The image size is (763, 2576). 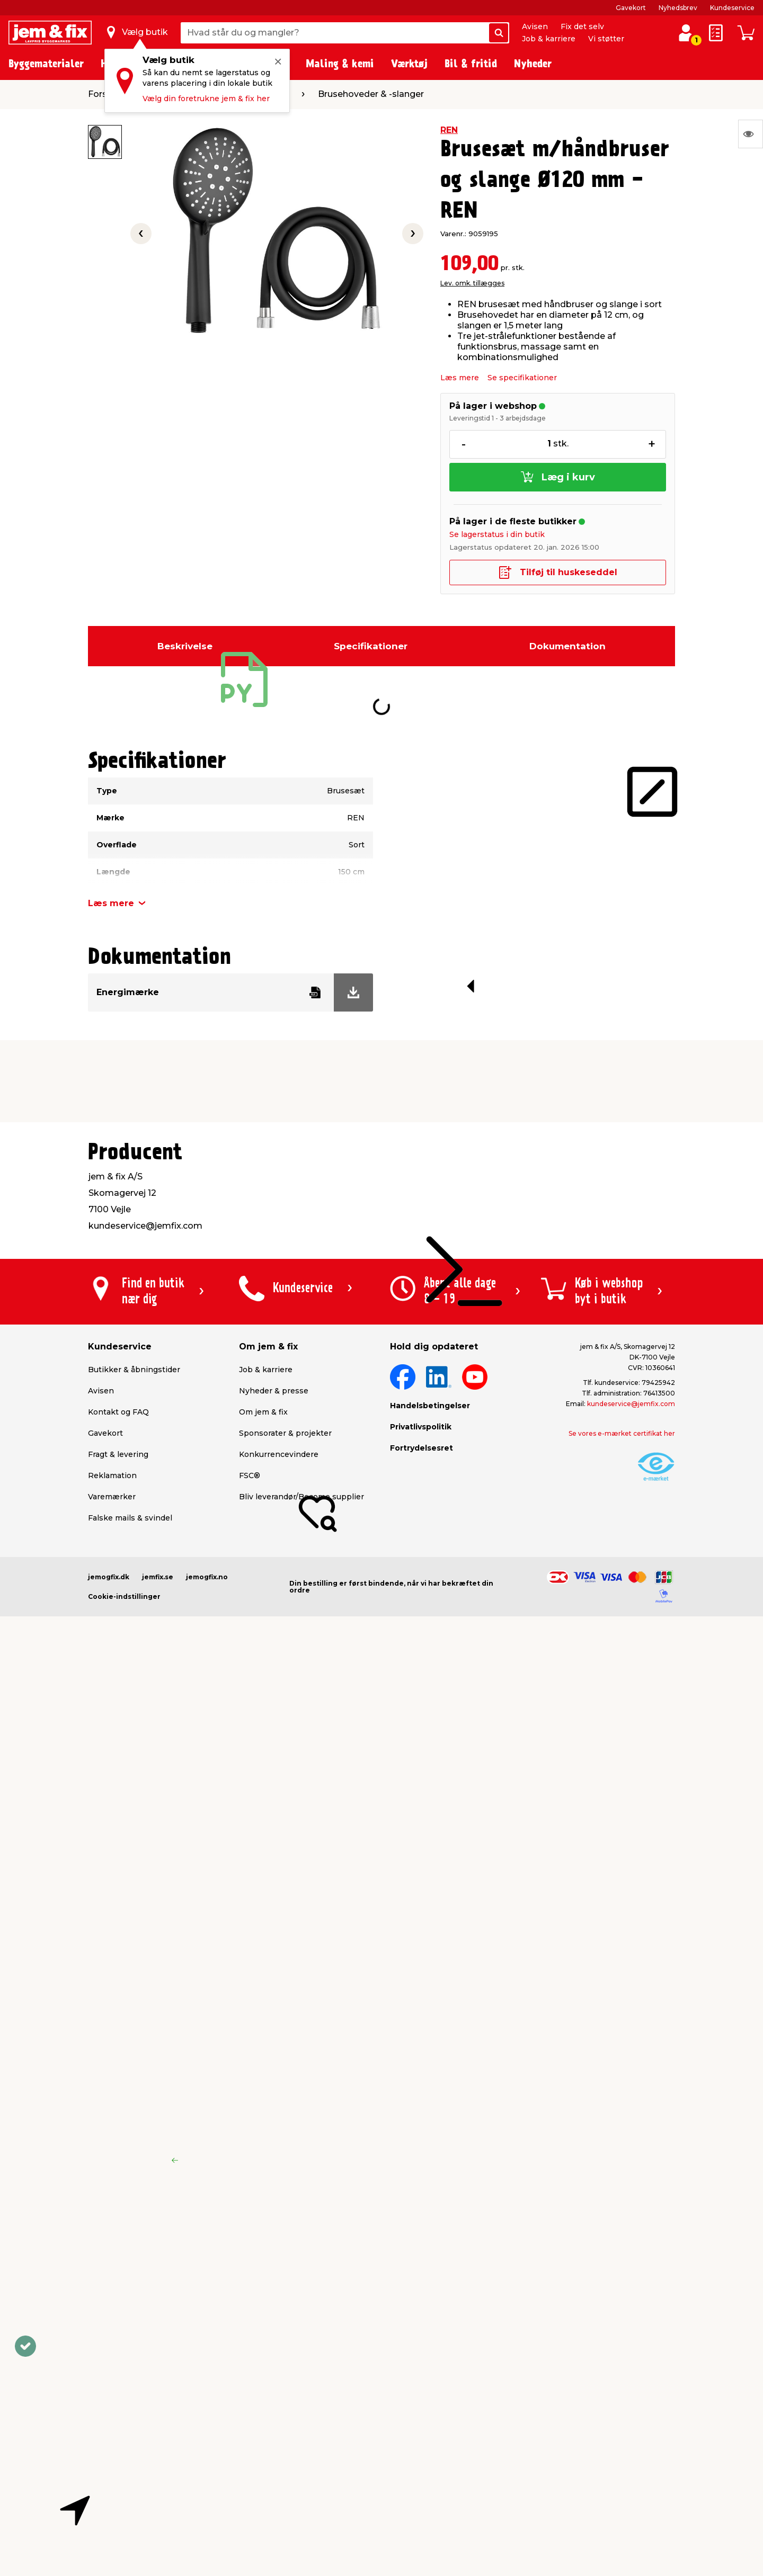 I want to click on go back to the previous page, so click(x=175, y=2160).